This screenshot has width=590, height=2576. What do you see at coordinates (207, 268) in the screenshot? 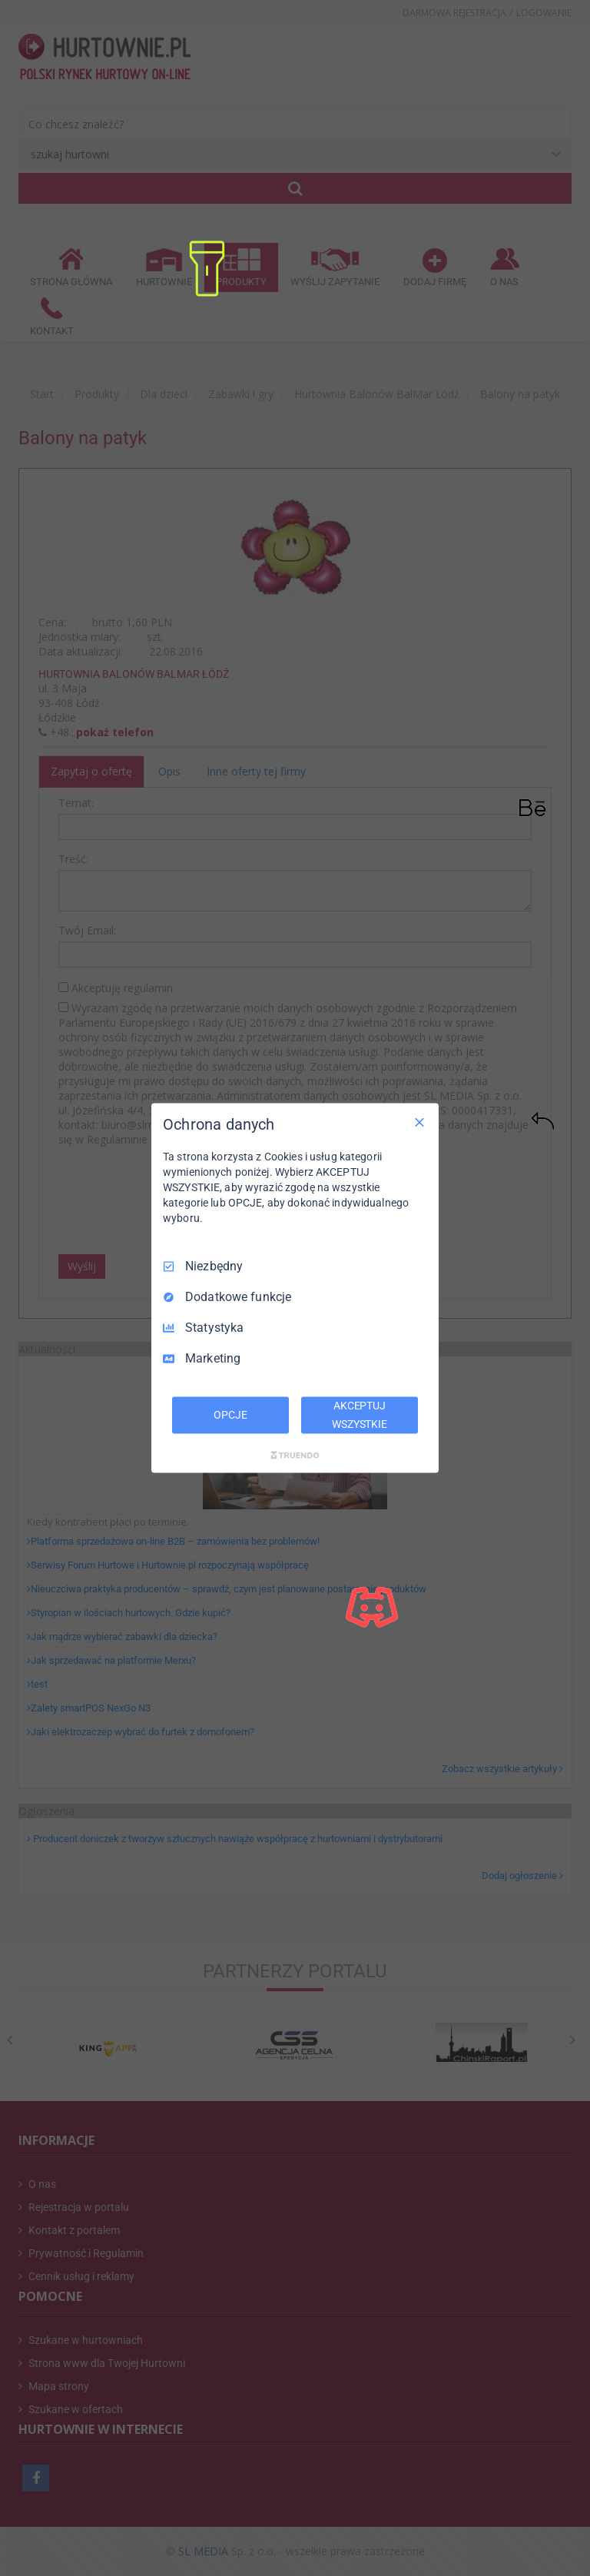
I see `toggle flashlight on or off` at bounding box center [207, 268].